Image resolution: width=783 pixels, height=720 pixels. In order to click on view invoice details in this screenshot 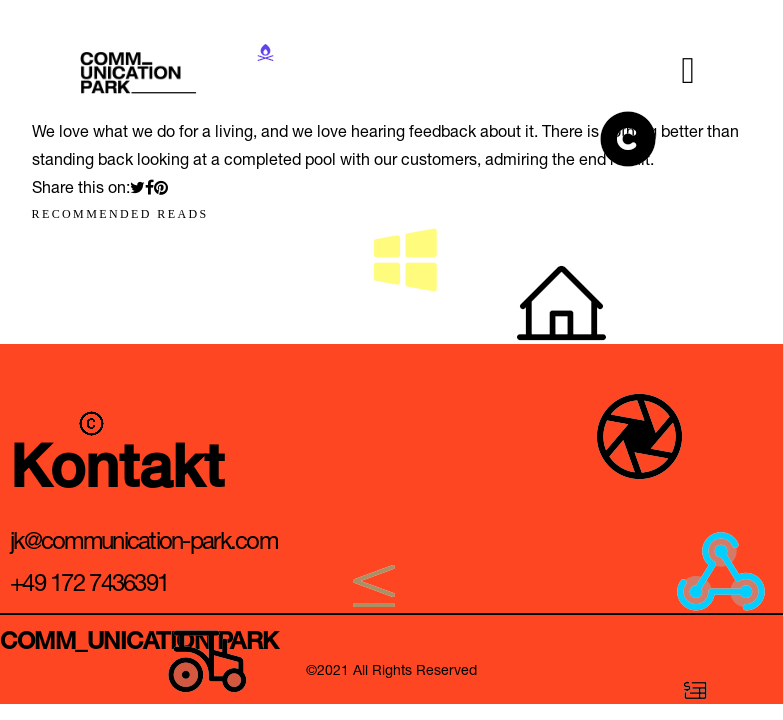, I will do `click(695, 690)`.